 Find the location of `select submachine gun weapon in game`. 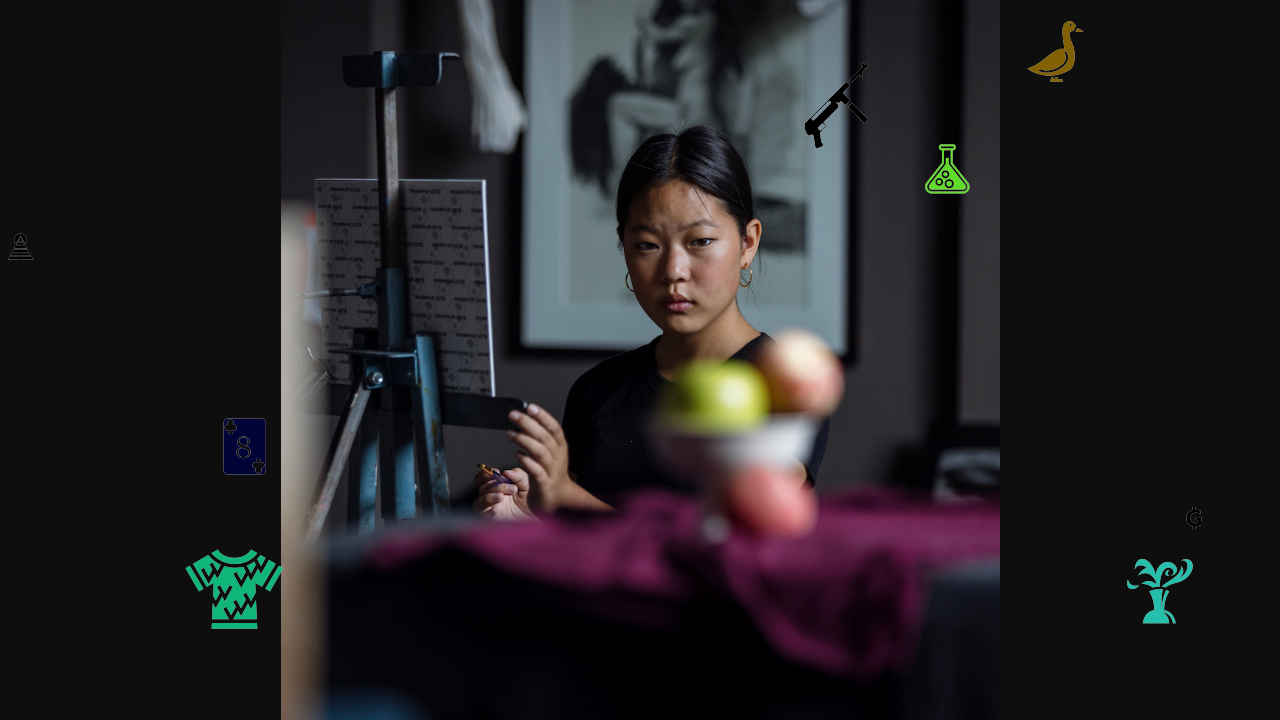

select submachine gun weapon in game is located at coordinates (836, 105).